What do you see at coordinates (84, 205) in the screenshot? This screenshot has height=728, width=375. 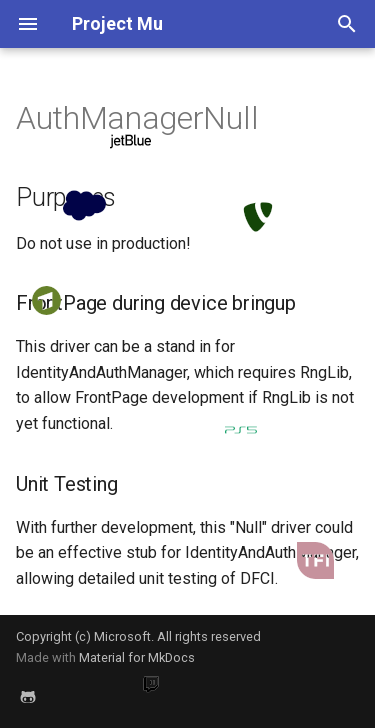 I see `open Salesforce CRM app` at bounding box center [84, 205].